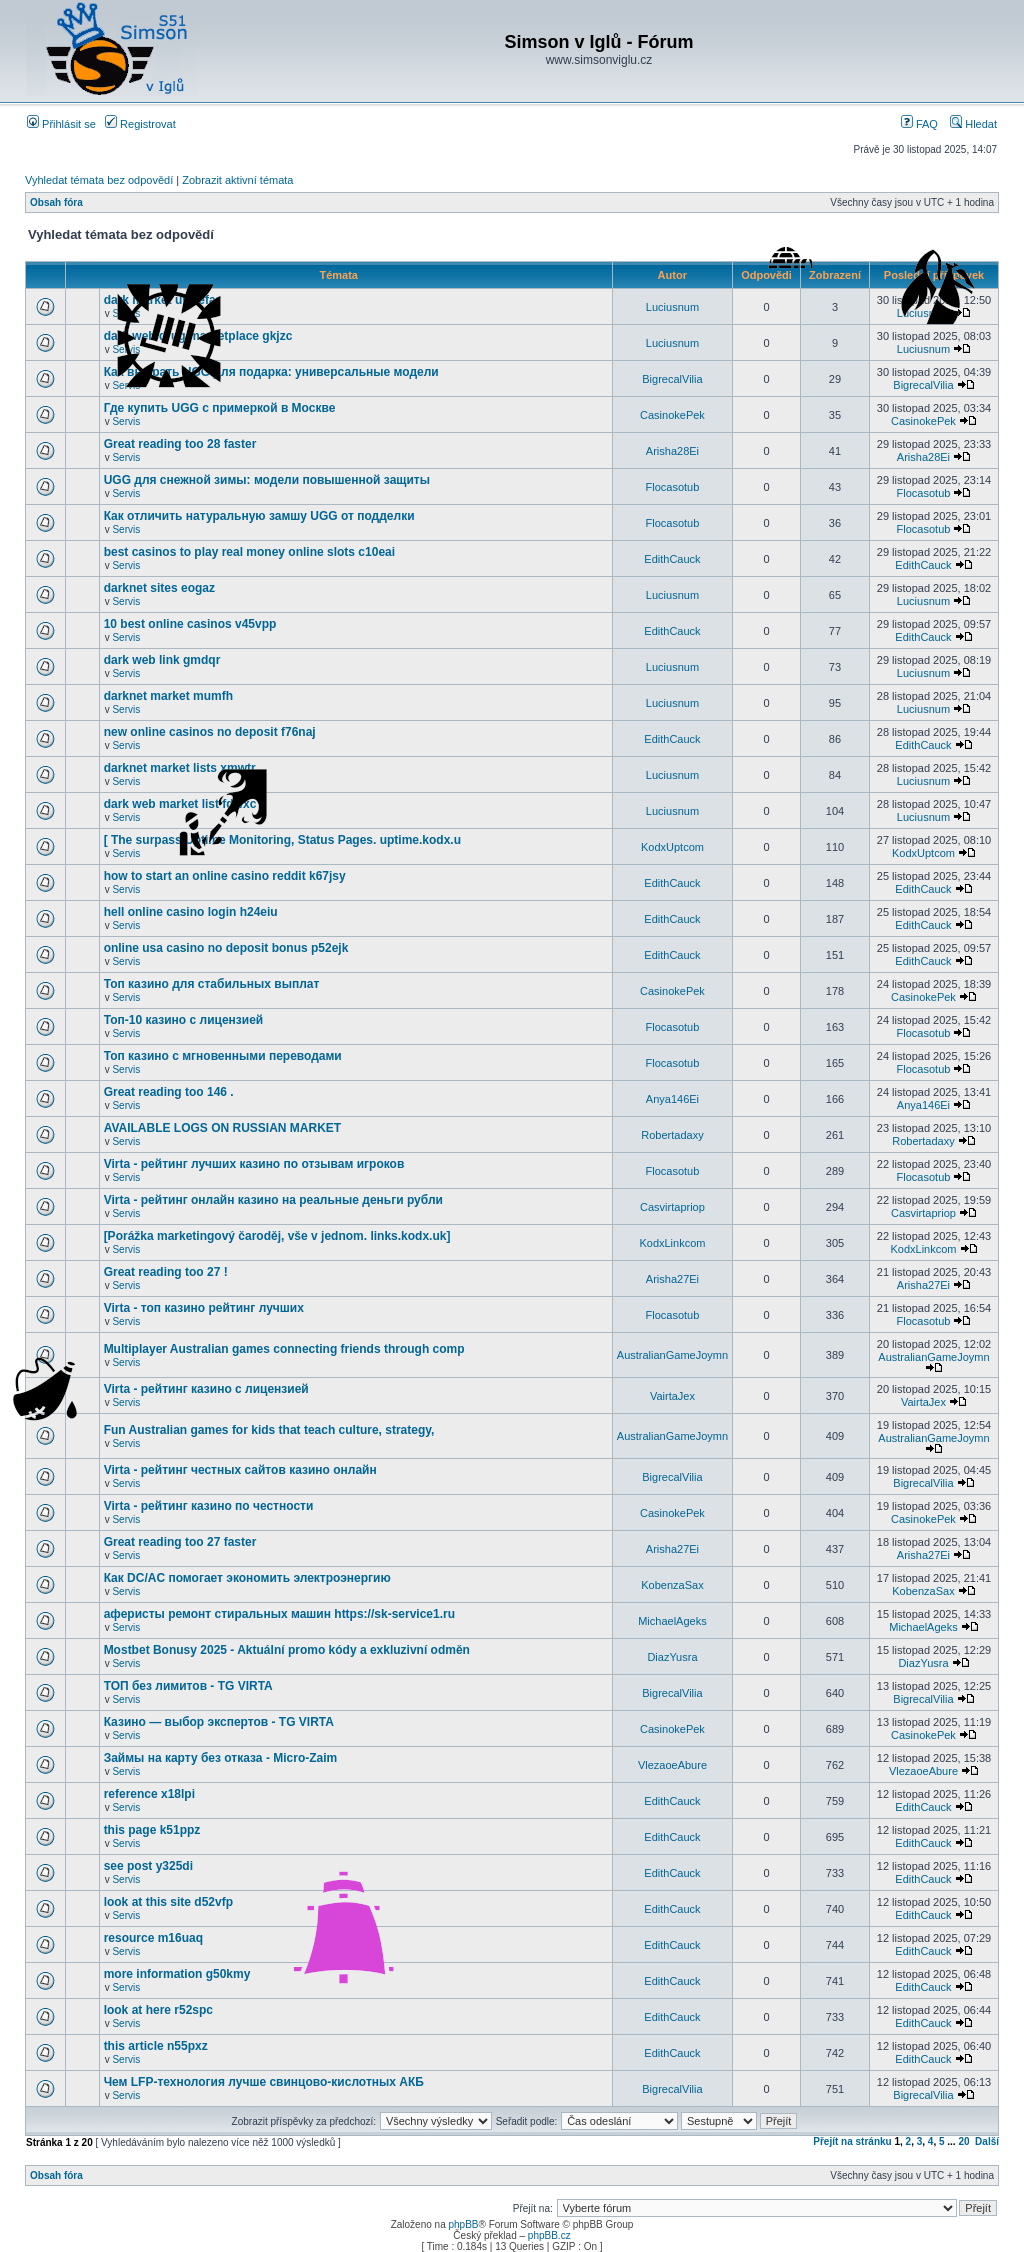  Describe the element at coordinates (223, 812) in the screenshot. I see `select flamethrower unit or weapon class` at that location.